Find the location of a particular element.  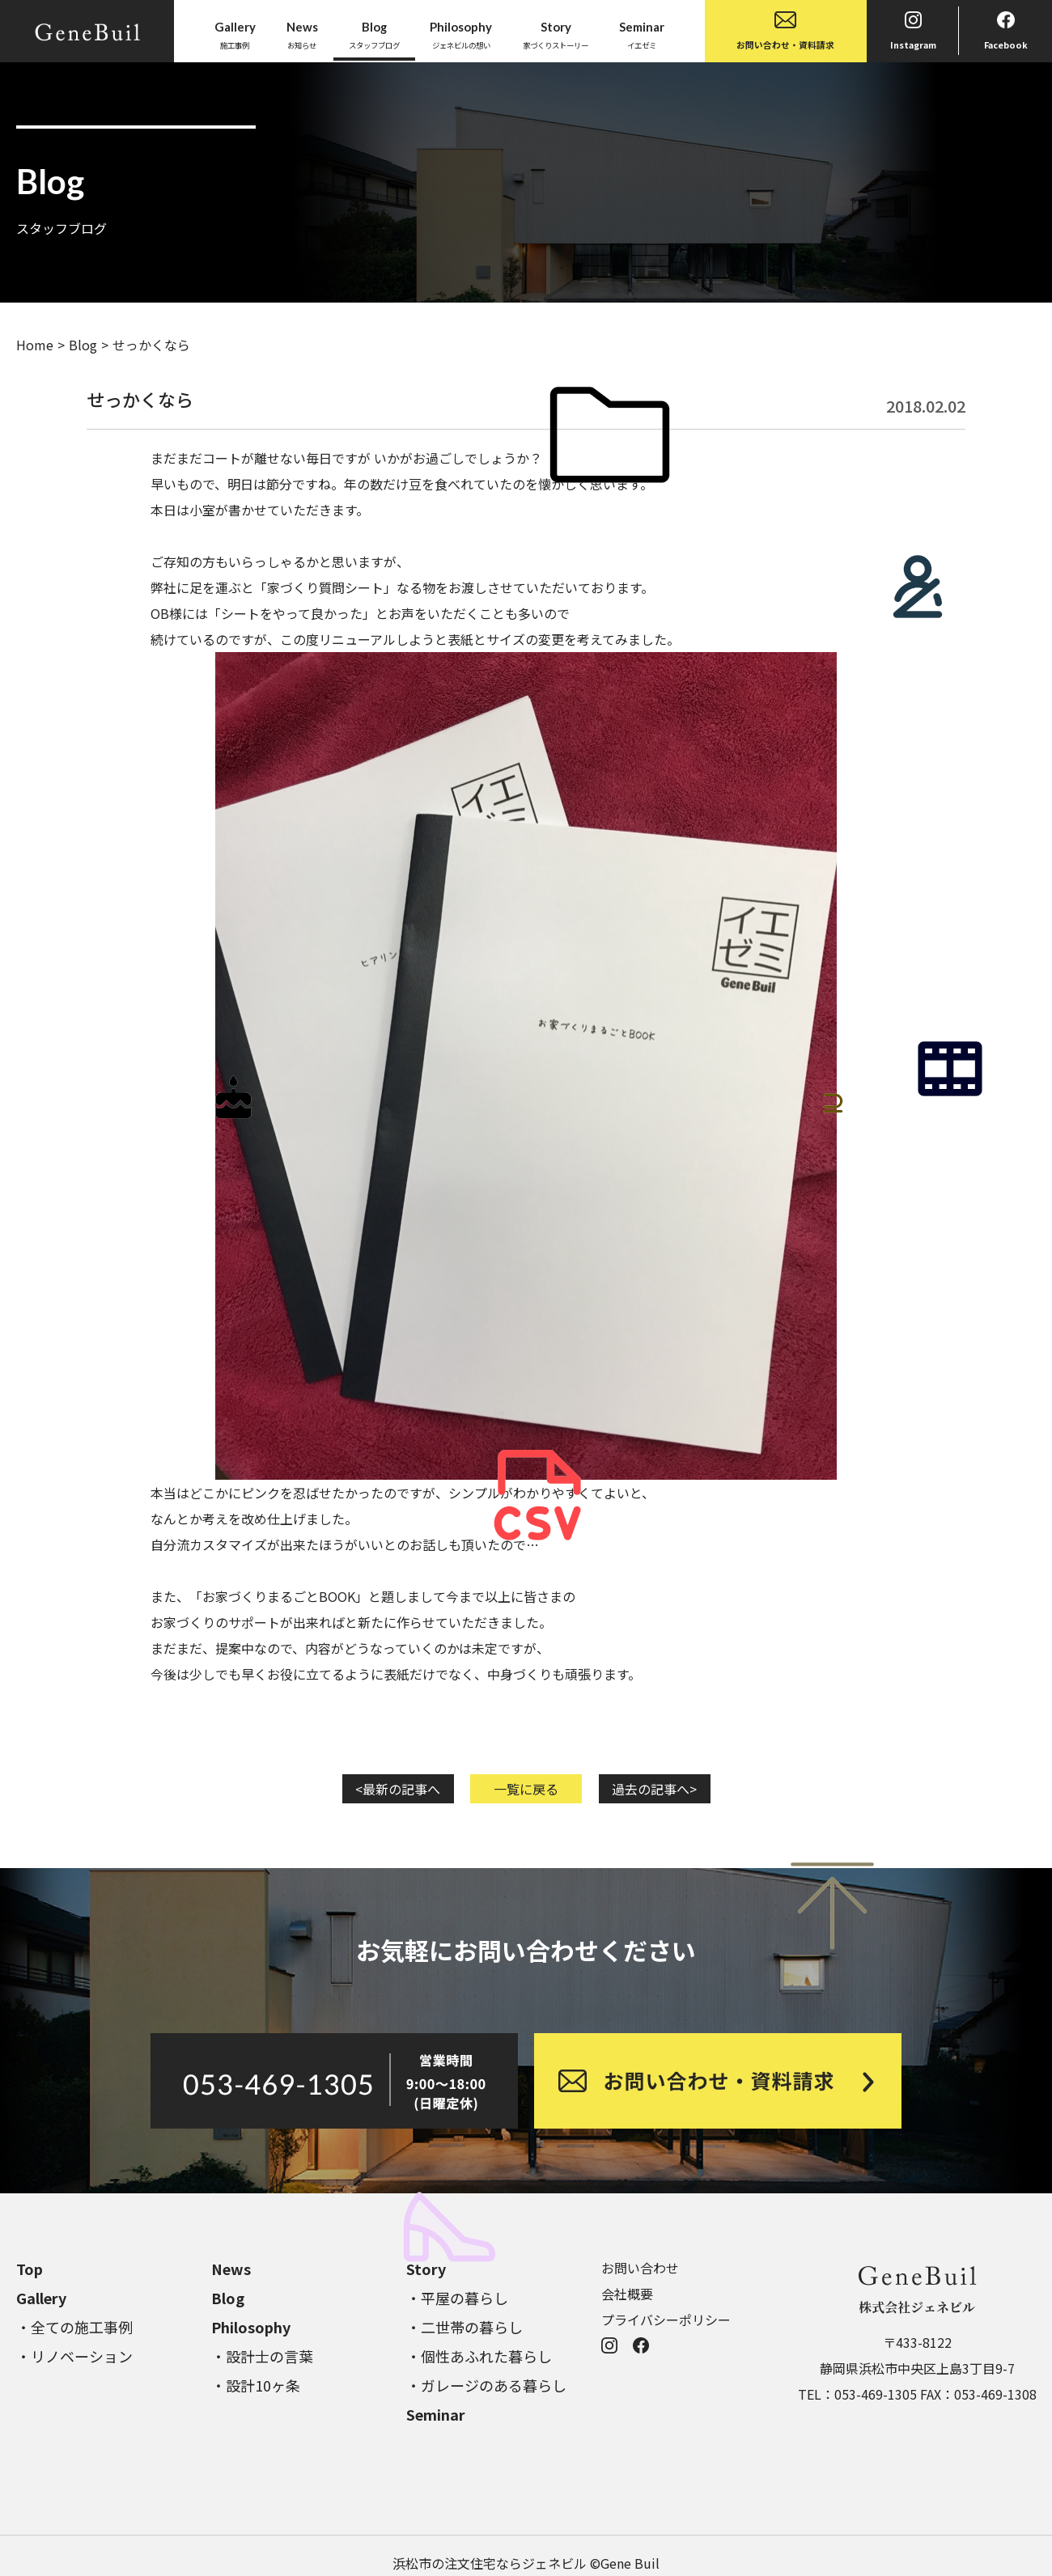

browse women's footwear category is located at coordinates (444, 2230).